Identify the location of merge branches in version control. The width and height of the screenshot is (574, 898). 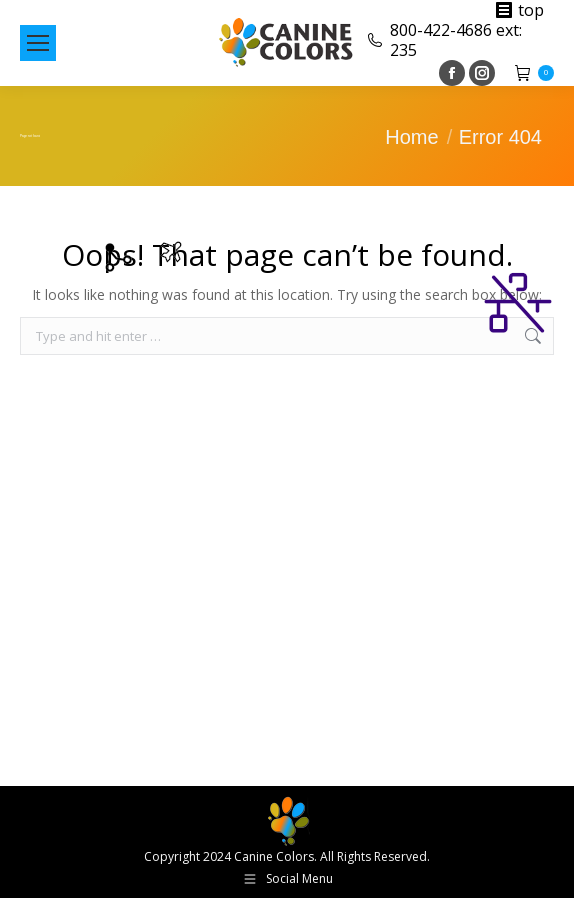
(116, 257).